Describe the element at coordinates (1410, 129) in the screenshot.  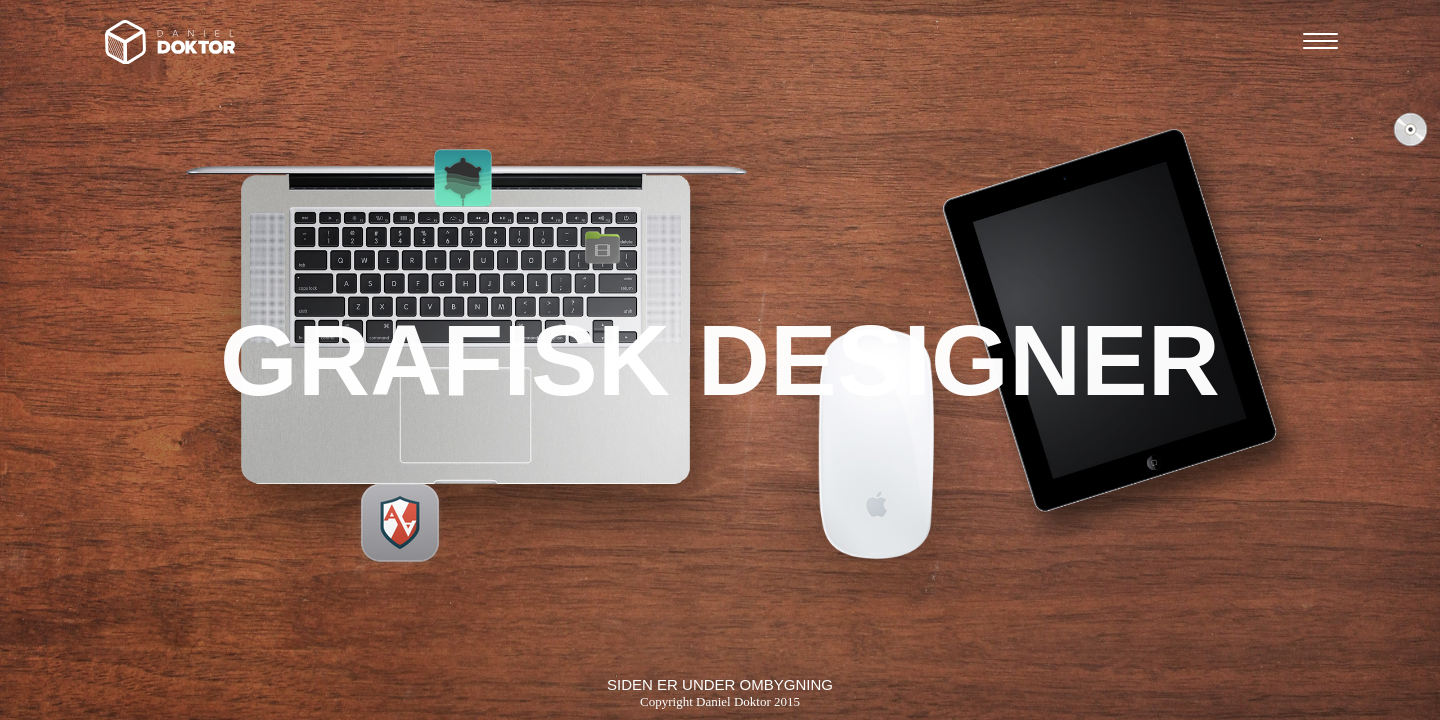
I see `indicates a DVD or optical disc drive` at that location.